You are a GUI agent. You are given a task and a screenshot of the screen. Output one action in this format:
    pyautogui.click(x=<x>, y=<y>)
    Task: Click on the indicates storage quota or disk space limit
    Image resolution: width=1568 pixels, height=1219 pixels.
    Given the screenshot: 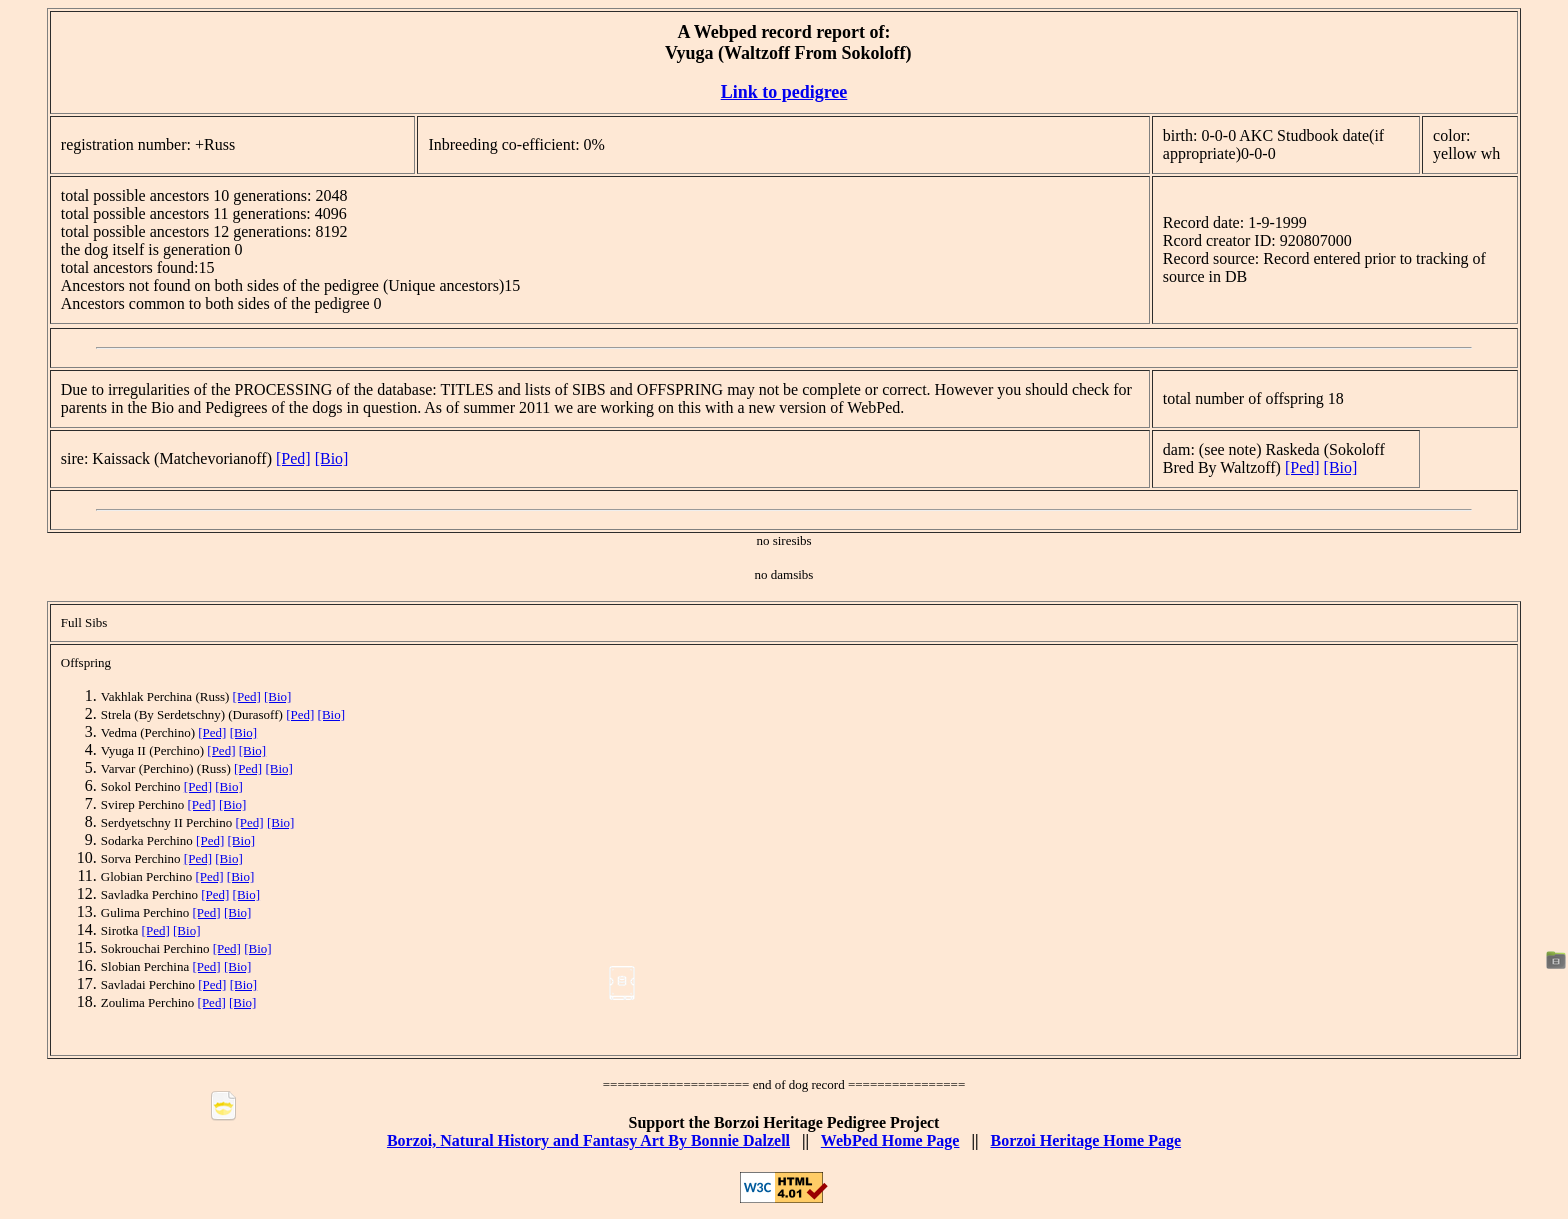 What is the action you would take?
    pyautogui.click(x=622, y=983)
    